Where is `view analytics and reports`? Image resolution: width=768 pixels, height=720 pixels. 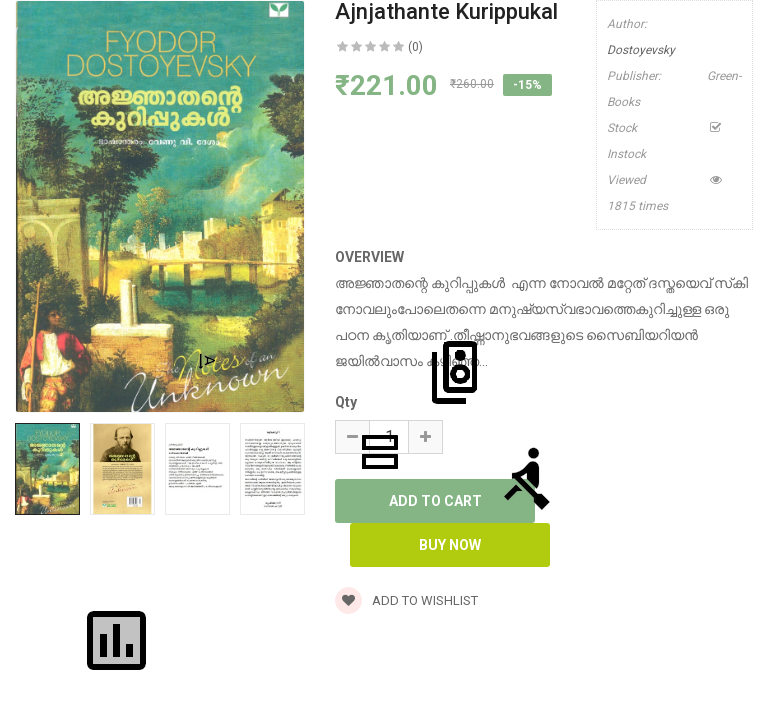
view analytics and reports is located at coordinates (116, 640).